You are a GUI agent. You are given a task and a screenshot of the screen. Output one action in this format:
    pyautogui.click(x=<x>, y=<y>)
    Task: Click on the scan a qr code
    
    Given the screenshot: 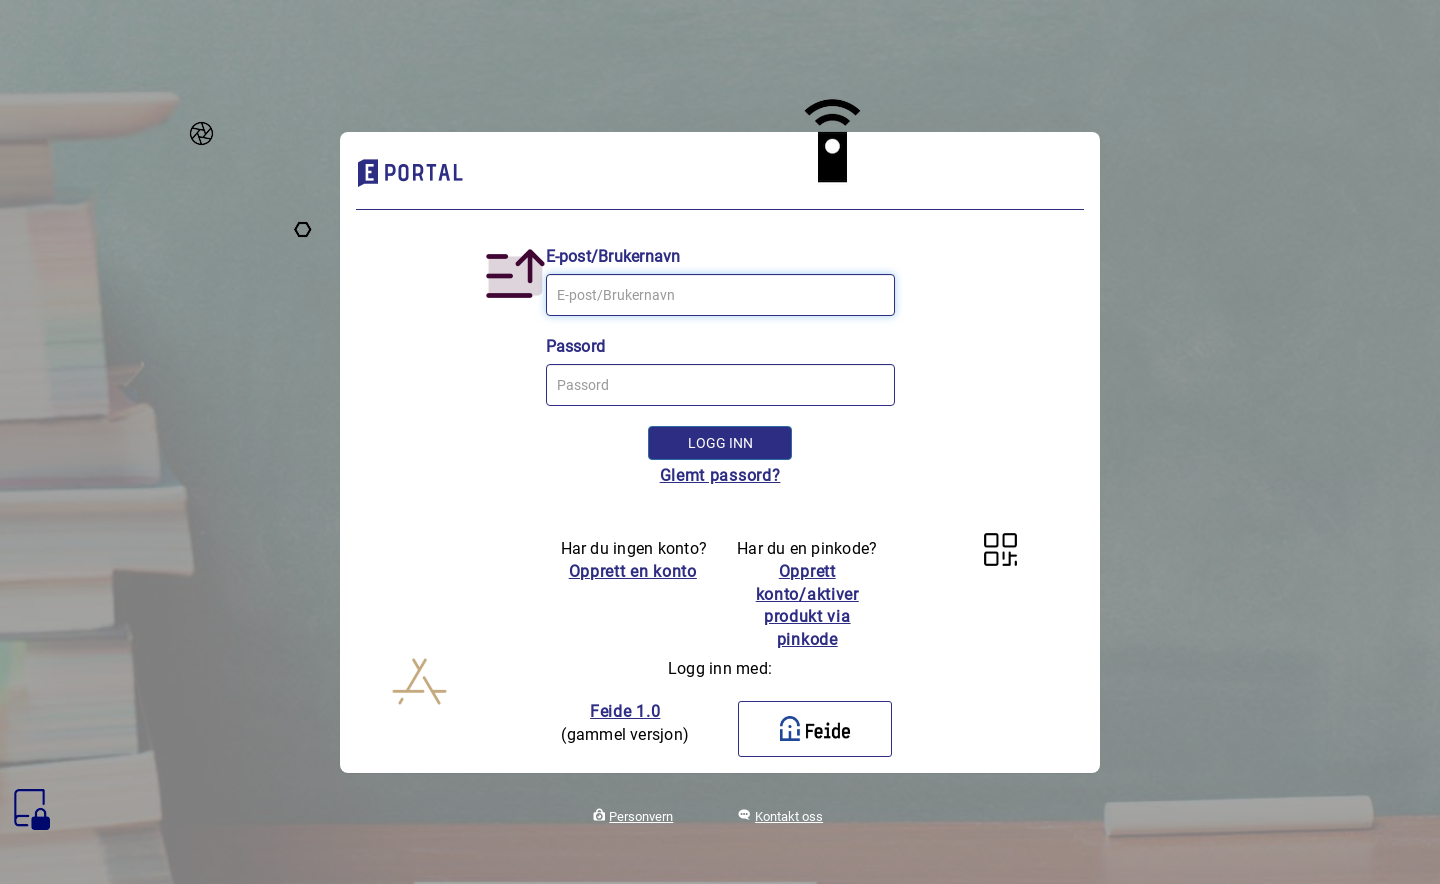 What is the action you would take?
    pyautogui.click(x=1000, y=549)
    